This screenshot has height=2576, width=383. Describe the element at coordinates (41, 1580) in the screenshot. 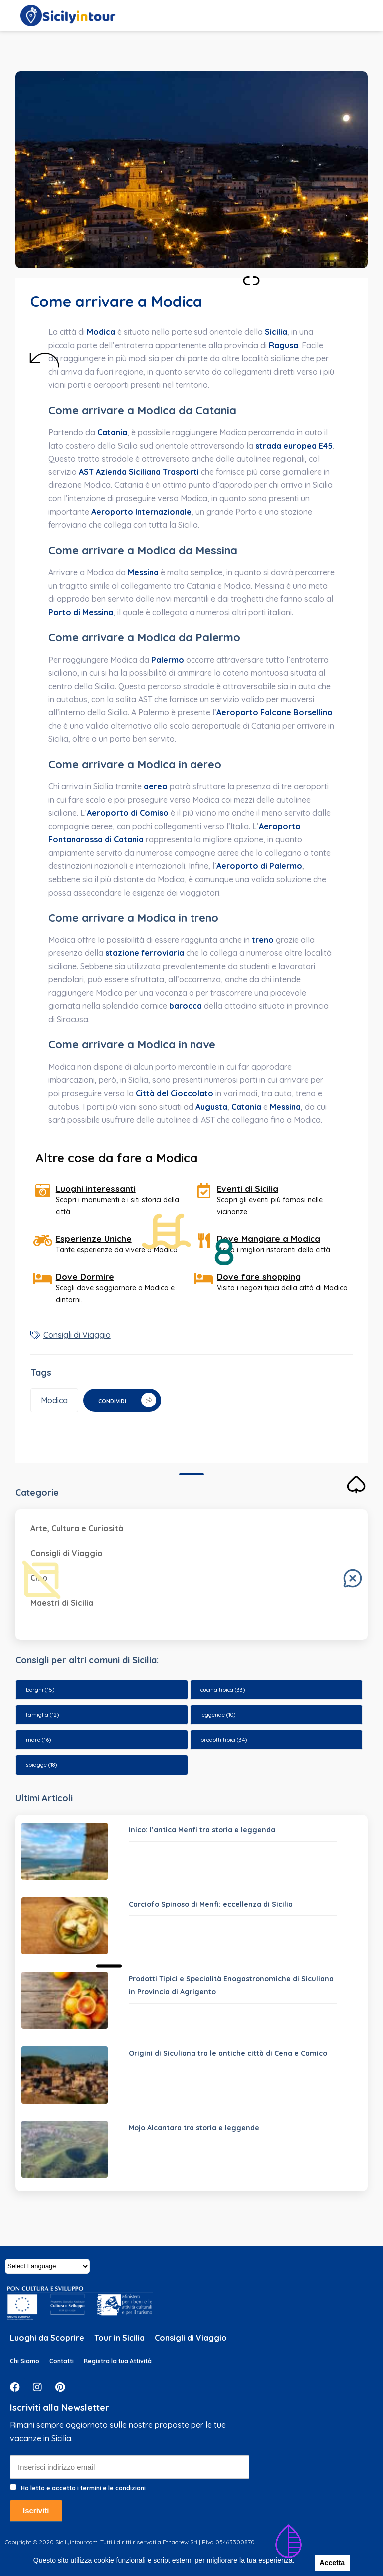

I see `browser window disabled or unavailable` at that location.